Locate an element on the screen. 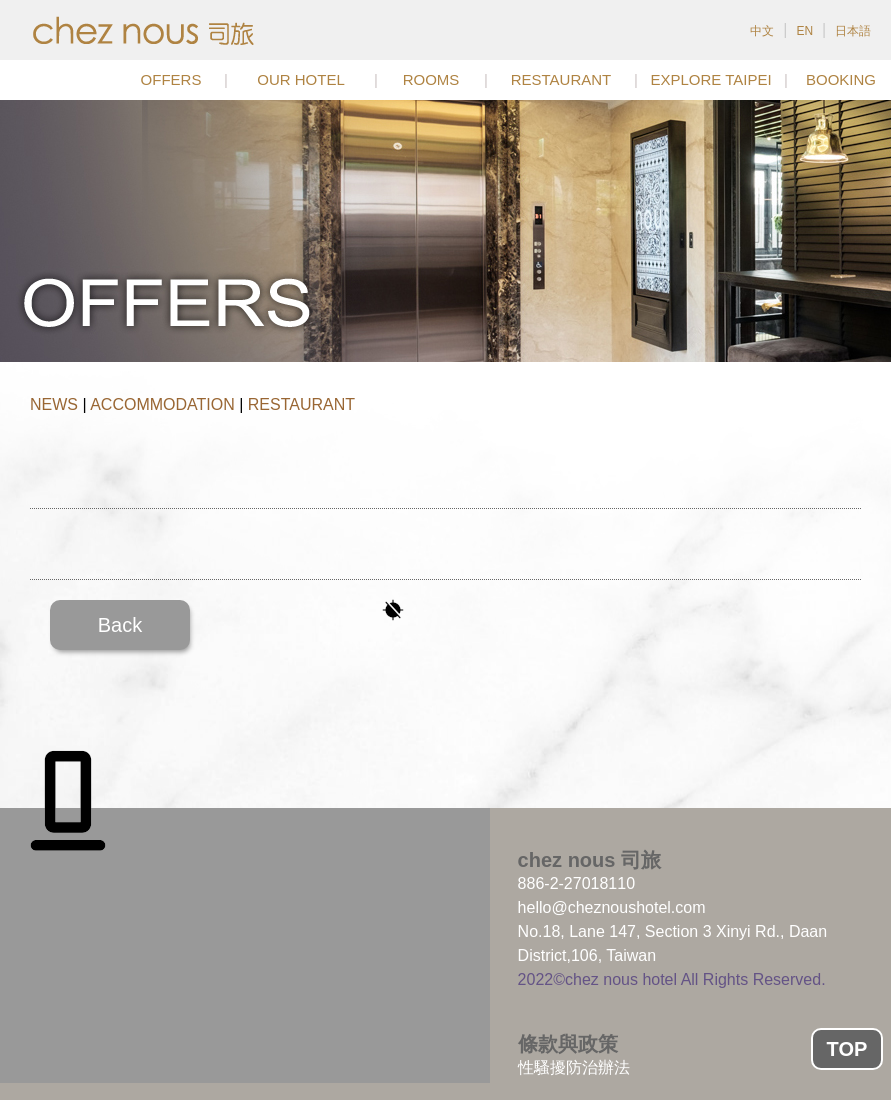  align object to bottom edge is located at coordinates (68, 799).